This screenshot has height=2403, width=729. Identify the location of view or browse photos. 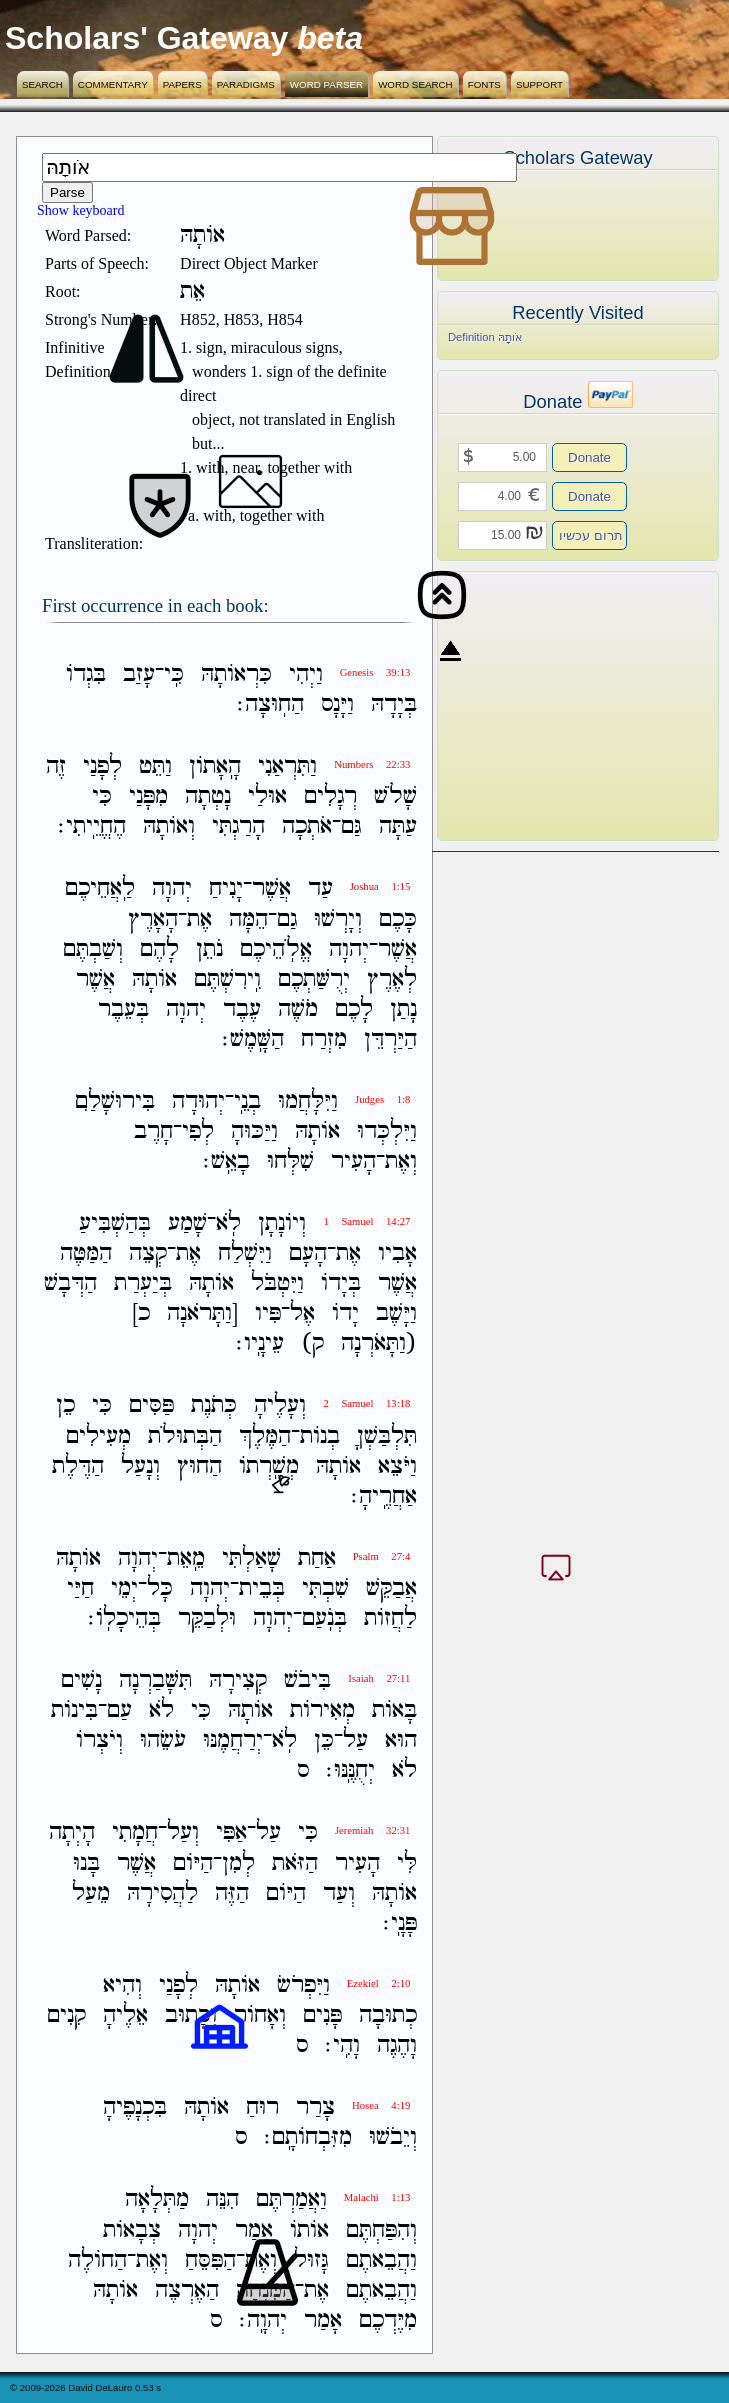
(250, 481).